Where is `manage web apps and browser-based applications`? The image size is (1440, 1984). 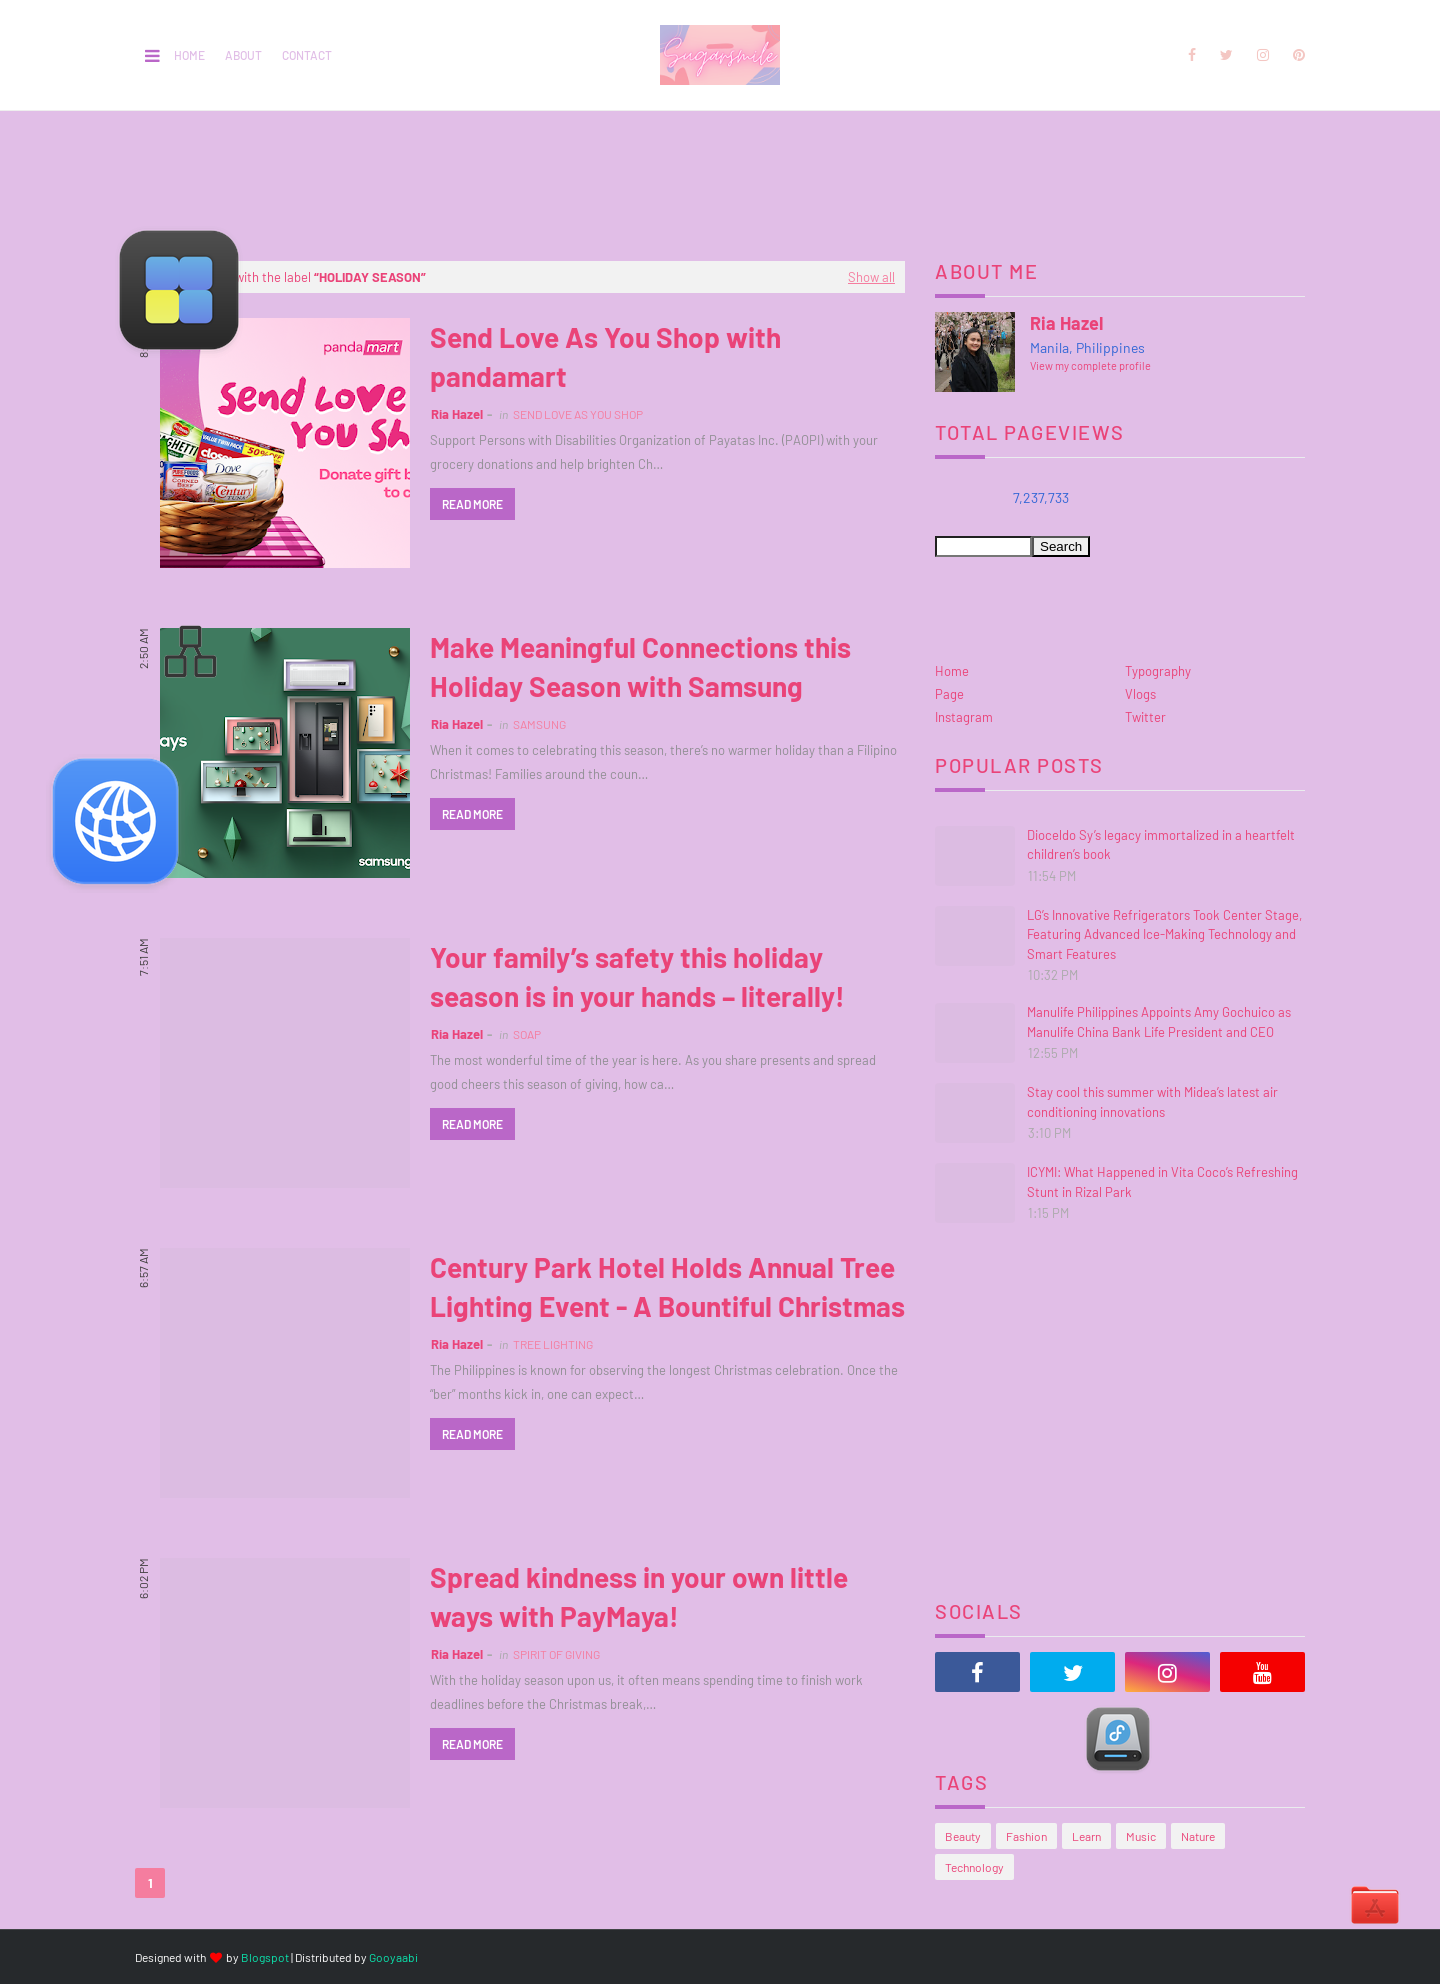
manage web apps and browser-based applications is located at coordinates (115, 823).